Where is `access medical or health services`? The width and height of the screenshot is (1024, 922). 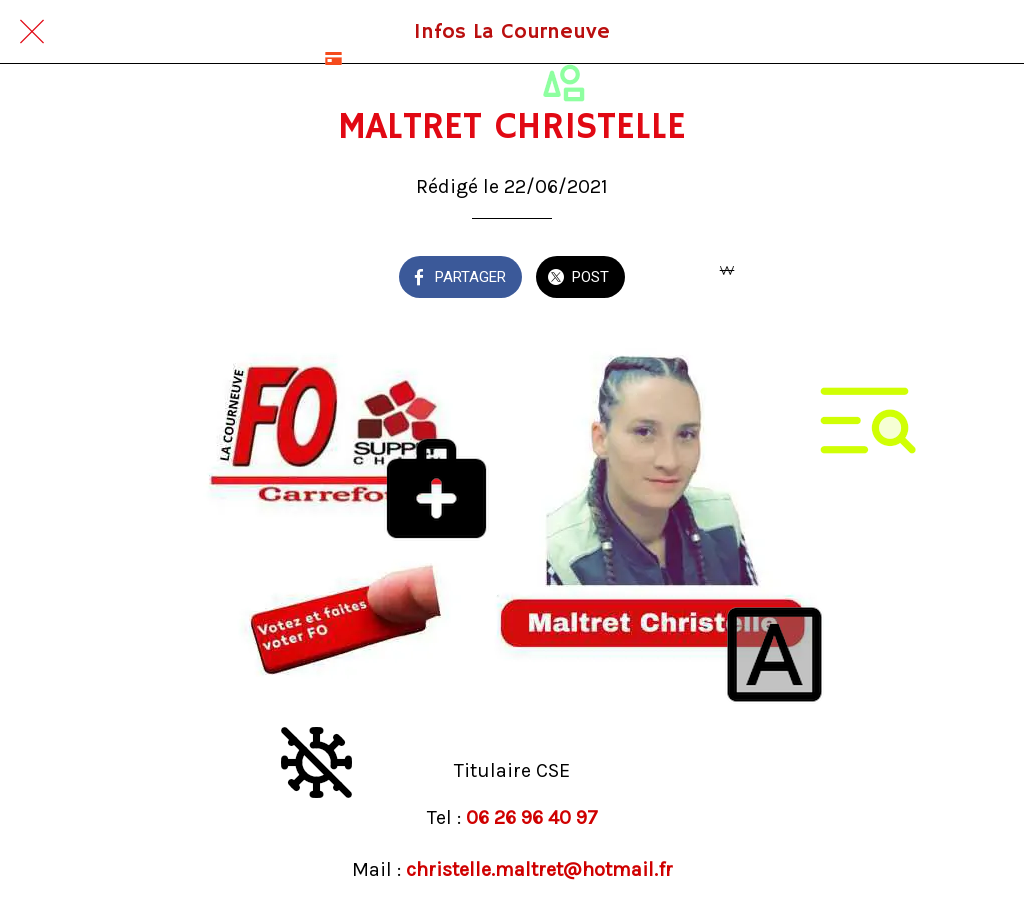
access medical or health services is located at coordinates (436, 488).